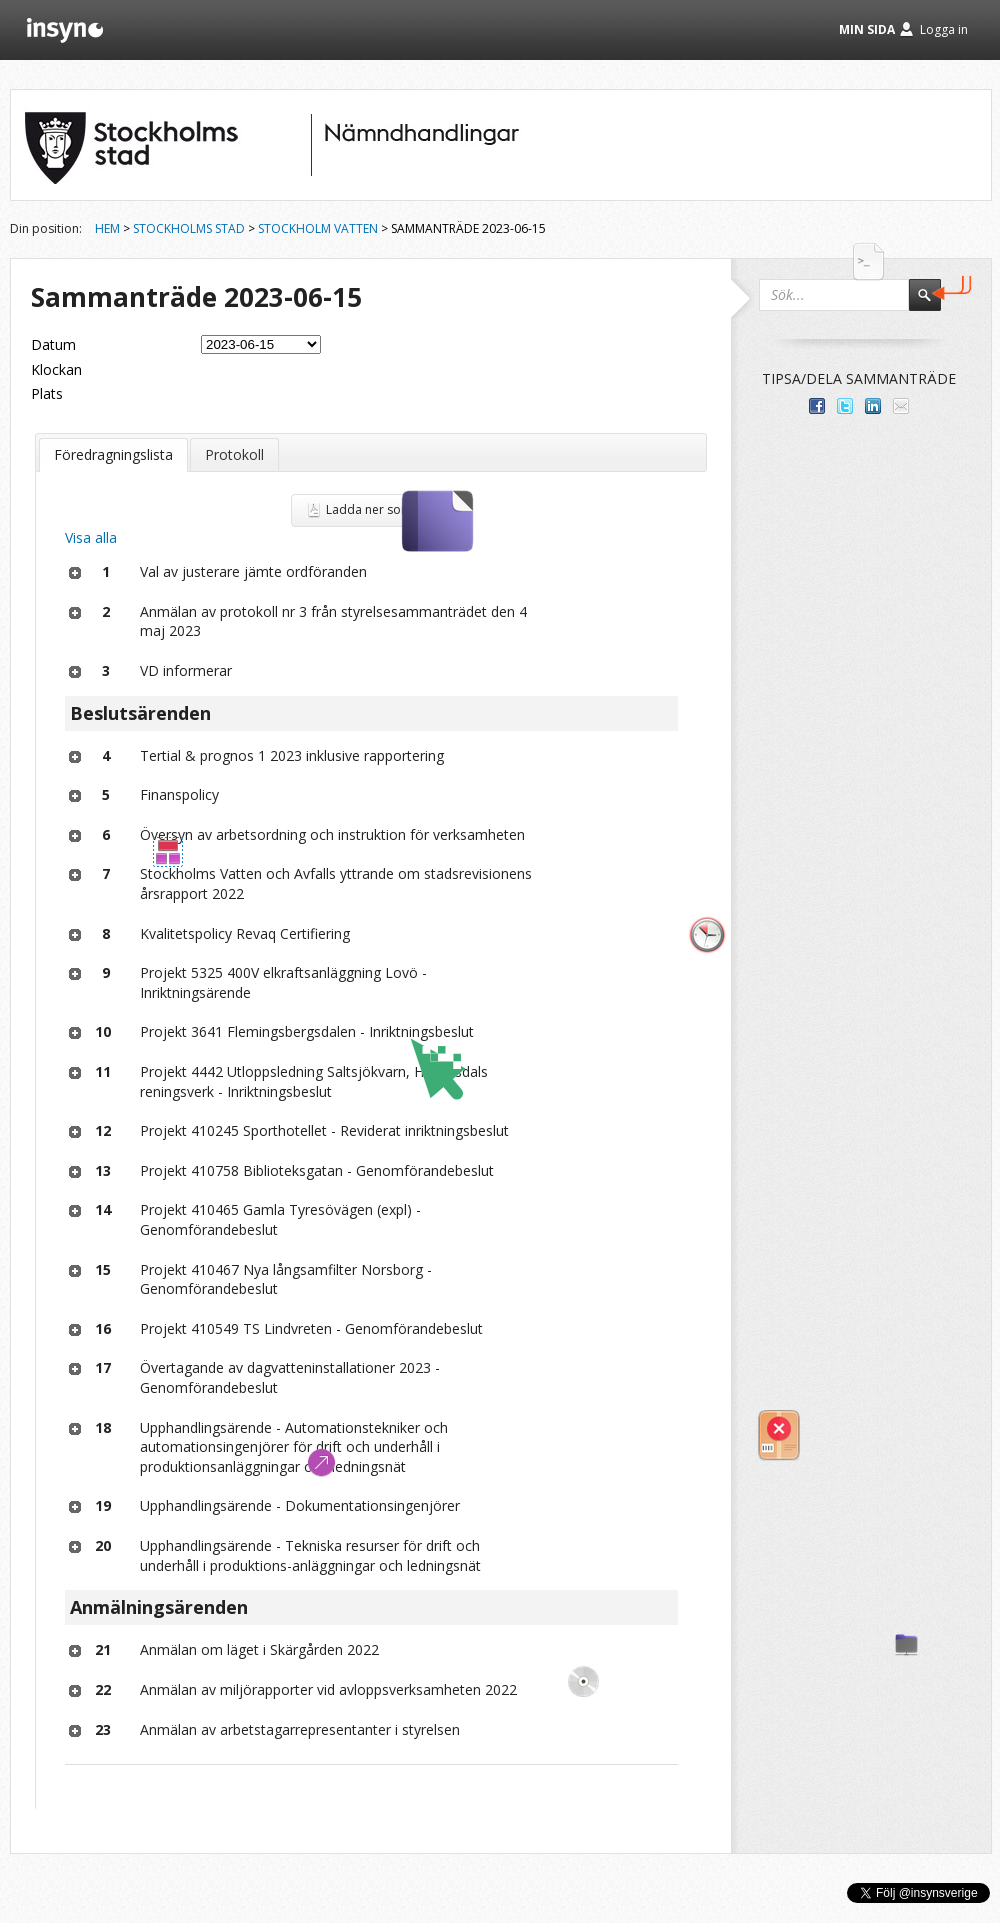 This screenshot has height=1923, width=1000. I want to click on access a remote or network folder, so click(906, 1644).